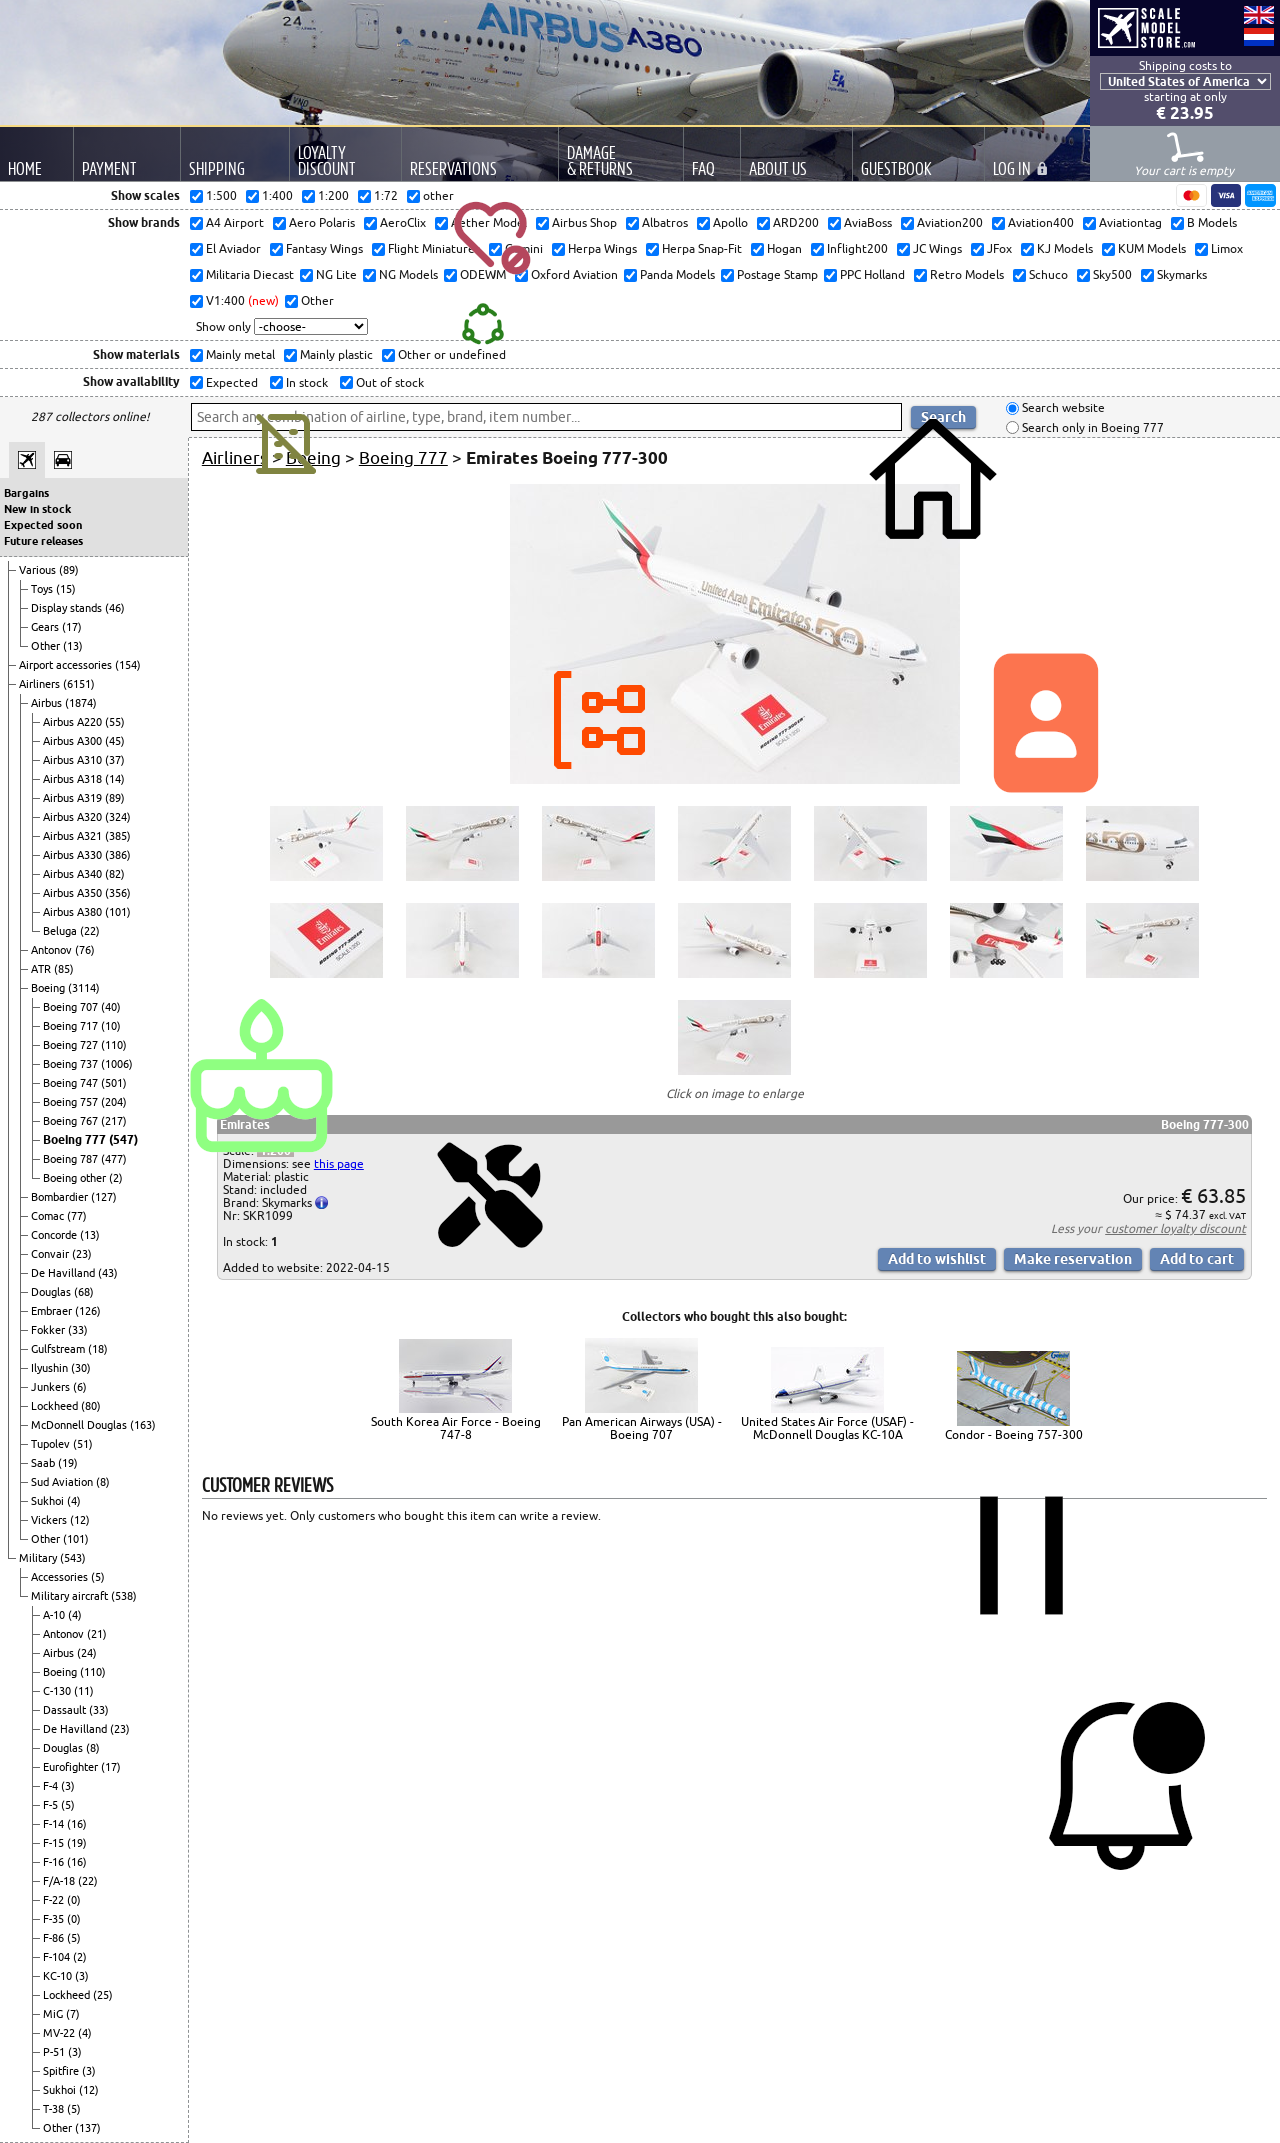 The height and width of the screenshot is (2143, 1280). What do you see at coordinates (1021, 1555) in the screenshot?
I see `pause debugging session` at bounding box center [1021, 1555].